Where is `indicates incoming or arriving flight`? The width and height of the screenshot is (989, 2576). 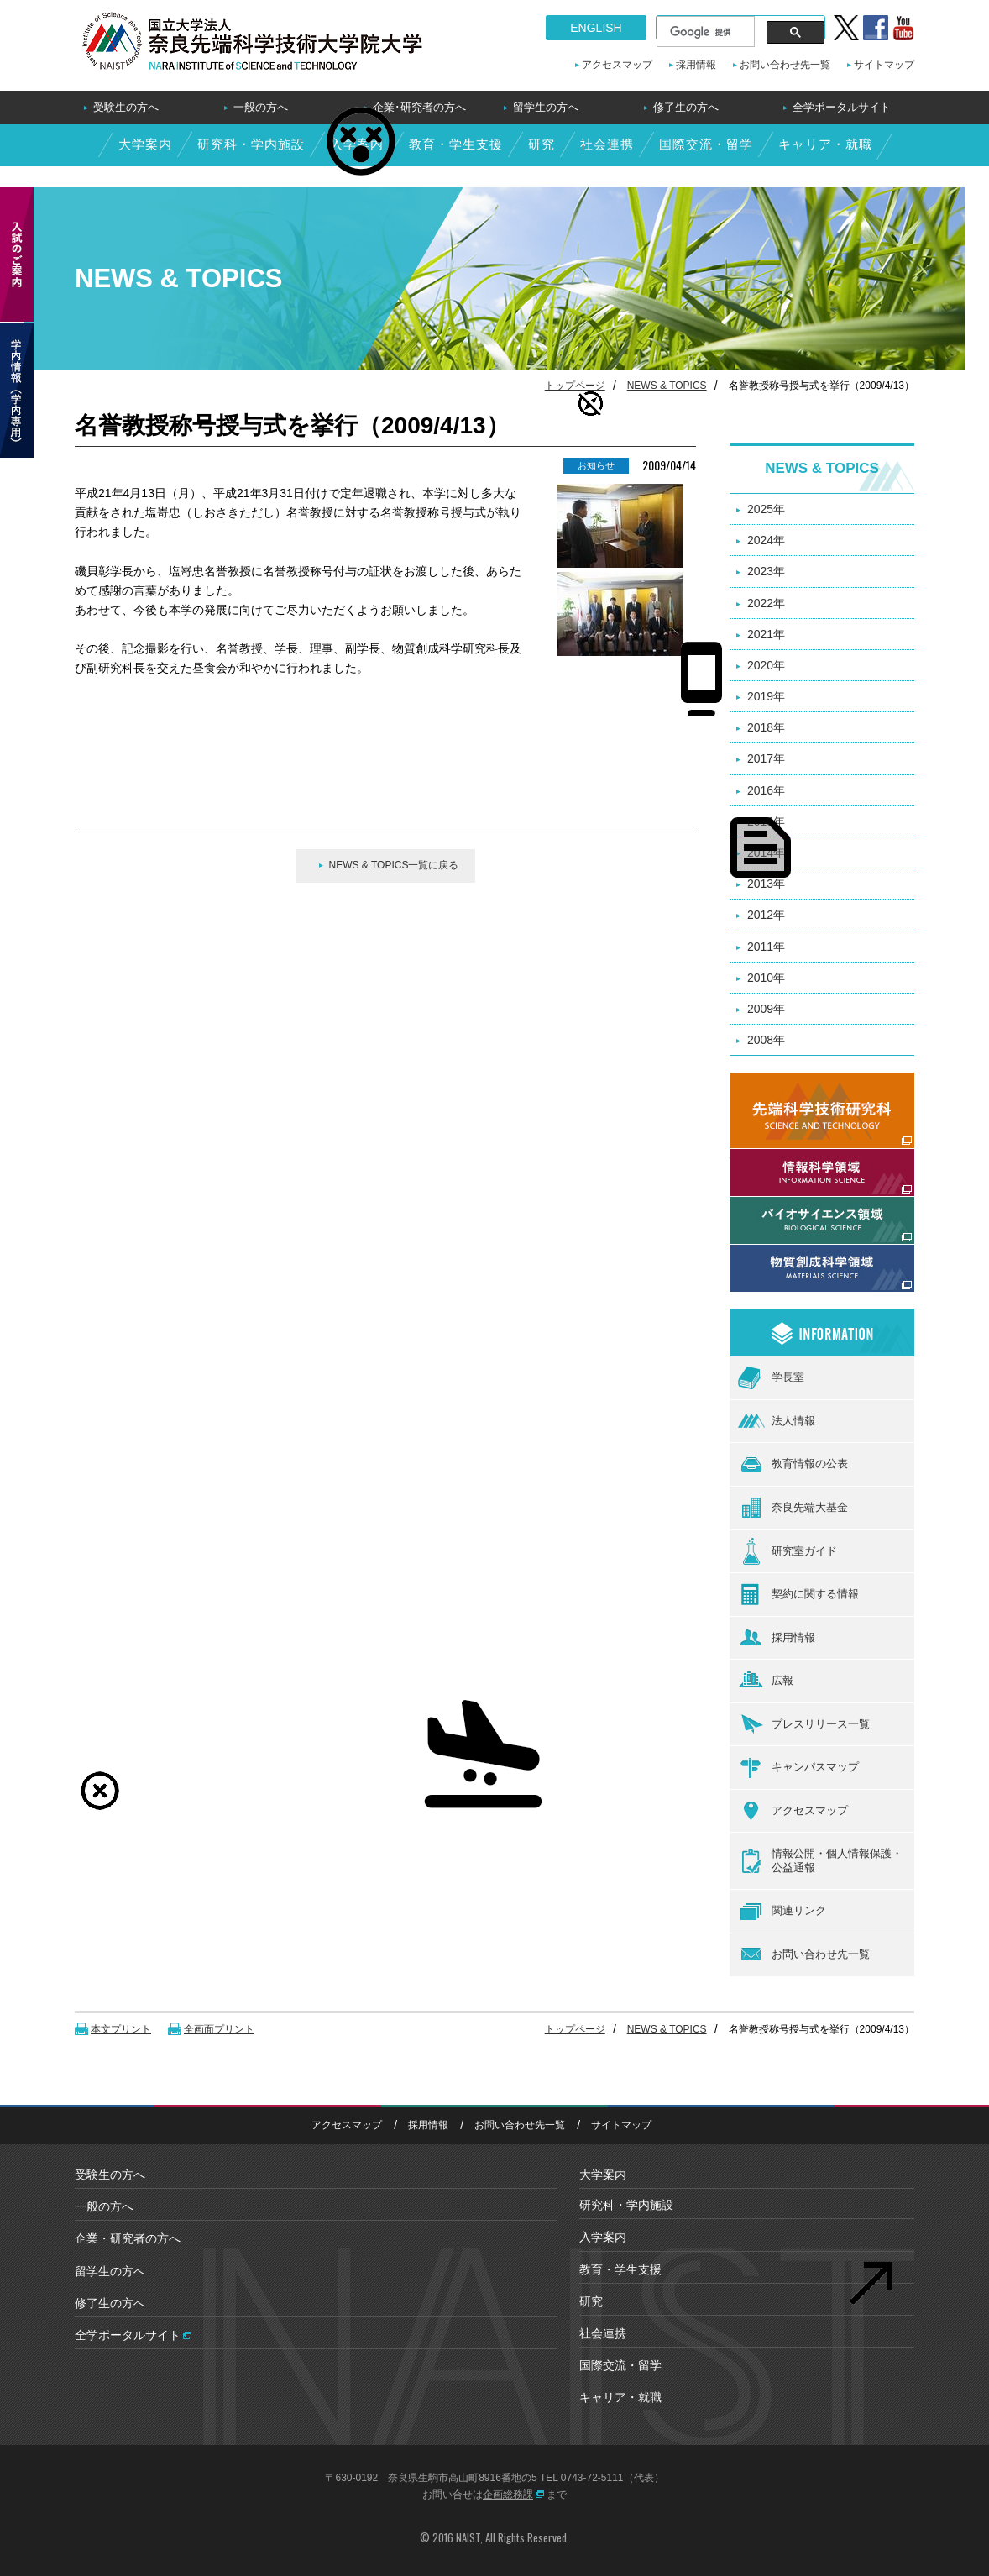
indicates incoming or arriving flight is located at coordinates (483, 1755).